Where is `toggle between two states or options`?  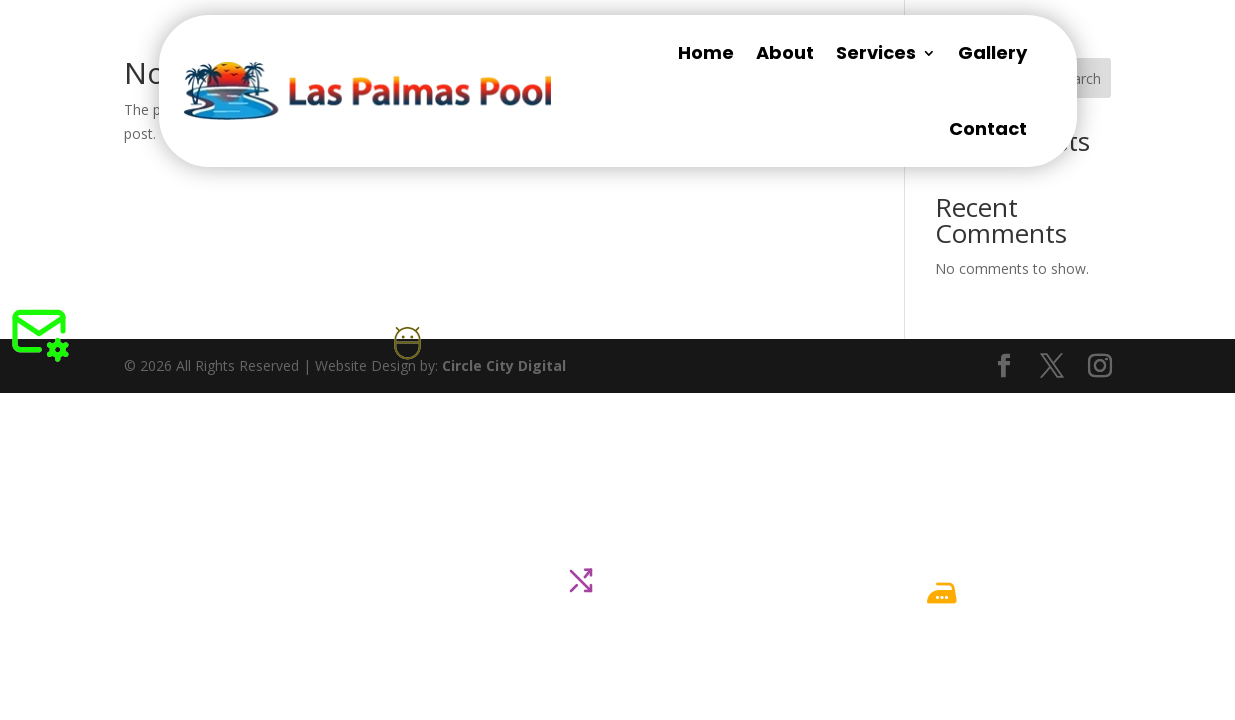
toggle between two states or options is located at coordinates (581, 581).